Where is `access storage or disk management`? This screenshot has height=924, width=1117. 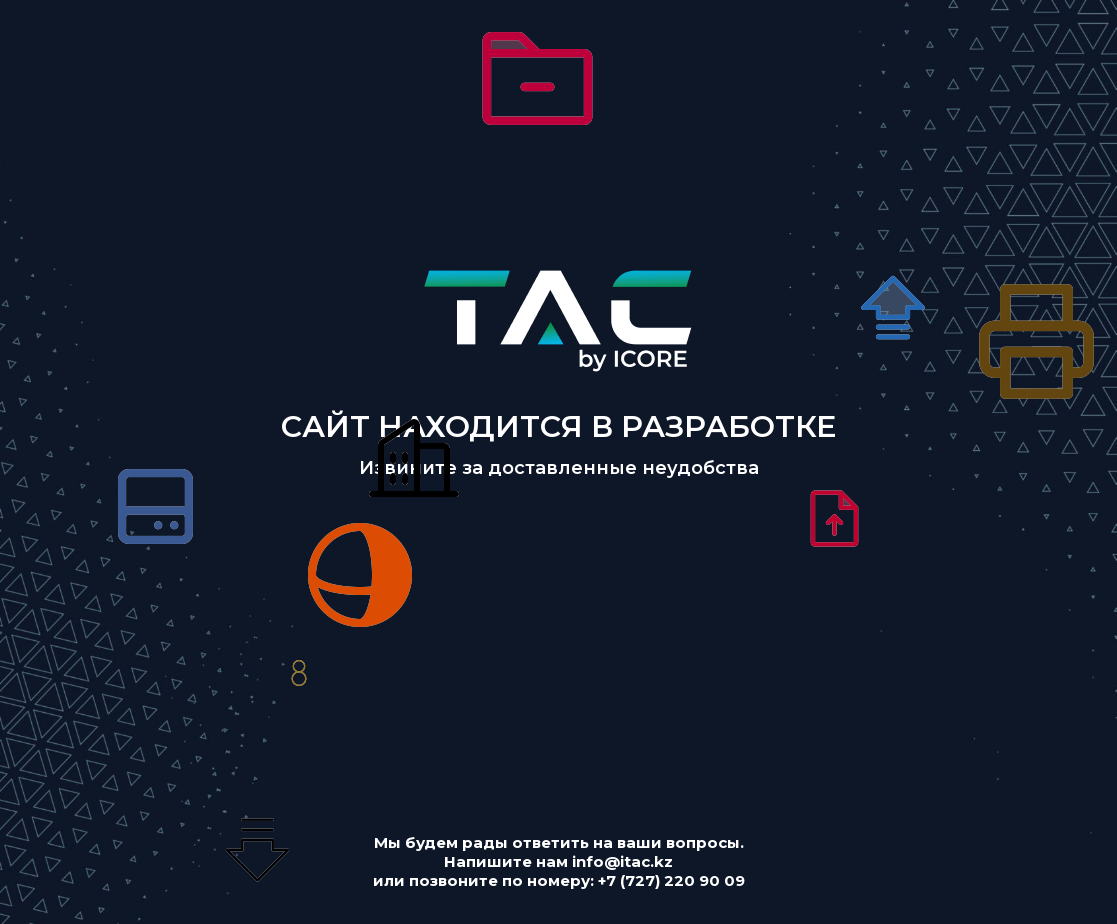 access storage or disk management is located at coordinates (155, 506).